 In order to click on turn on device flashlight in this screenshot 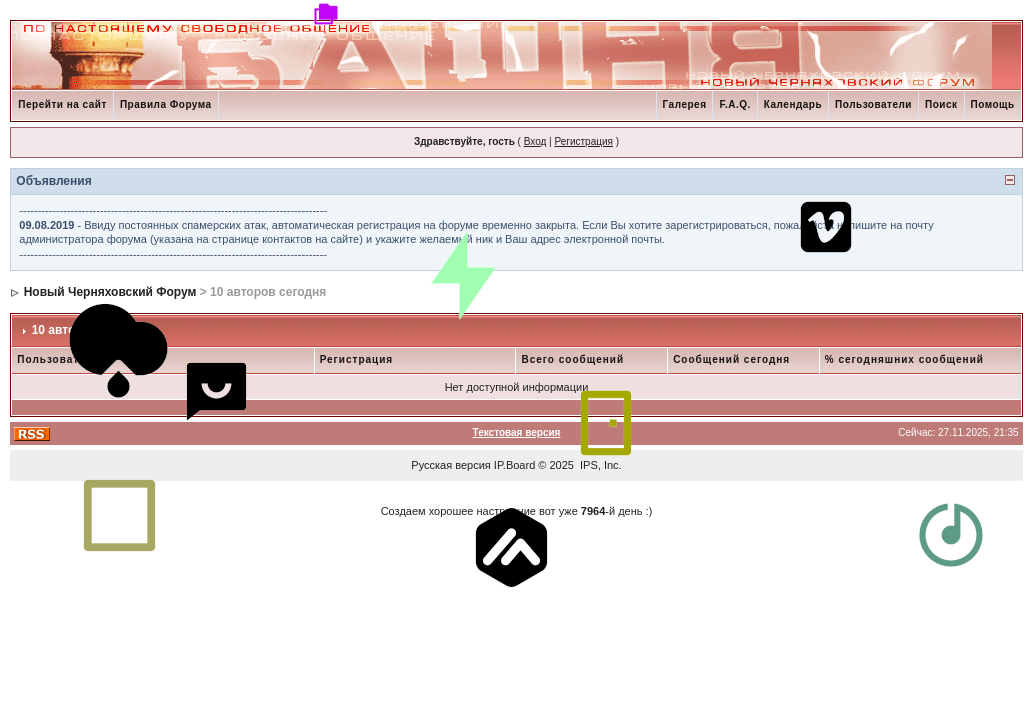, I will do `click(463, 275)`.